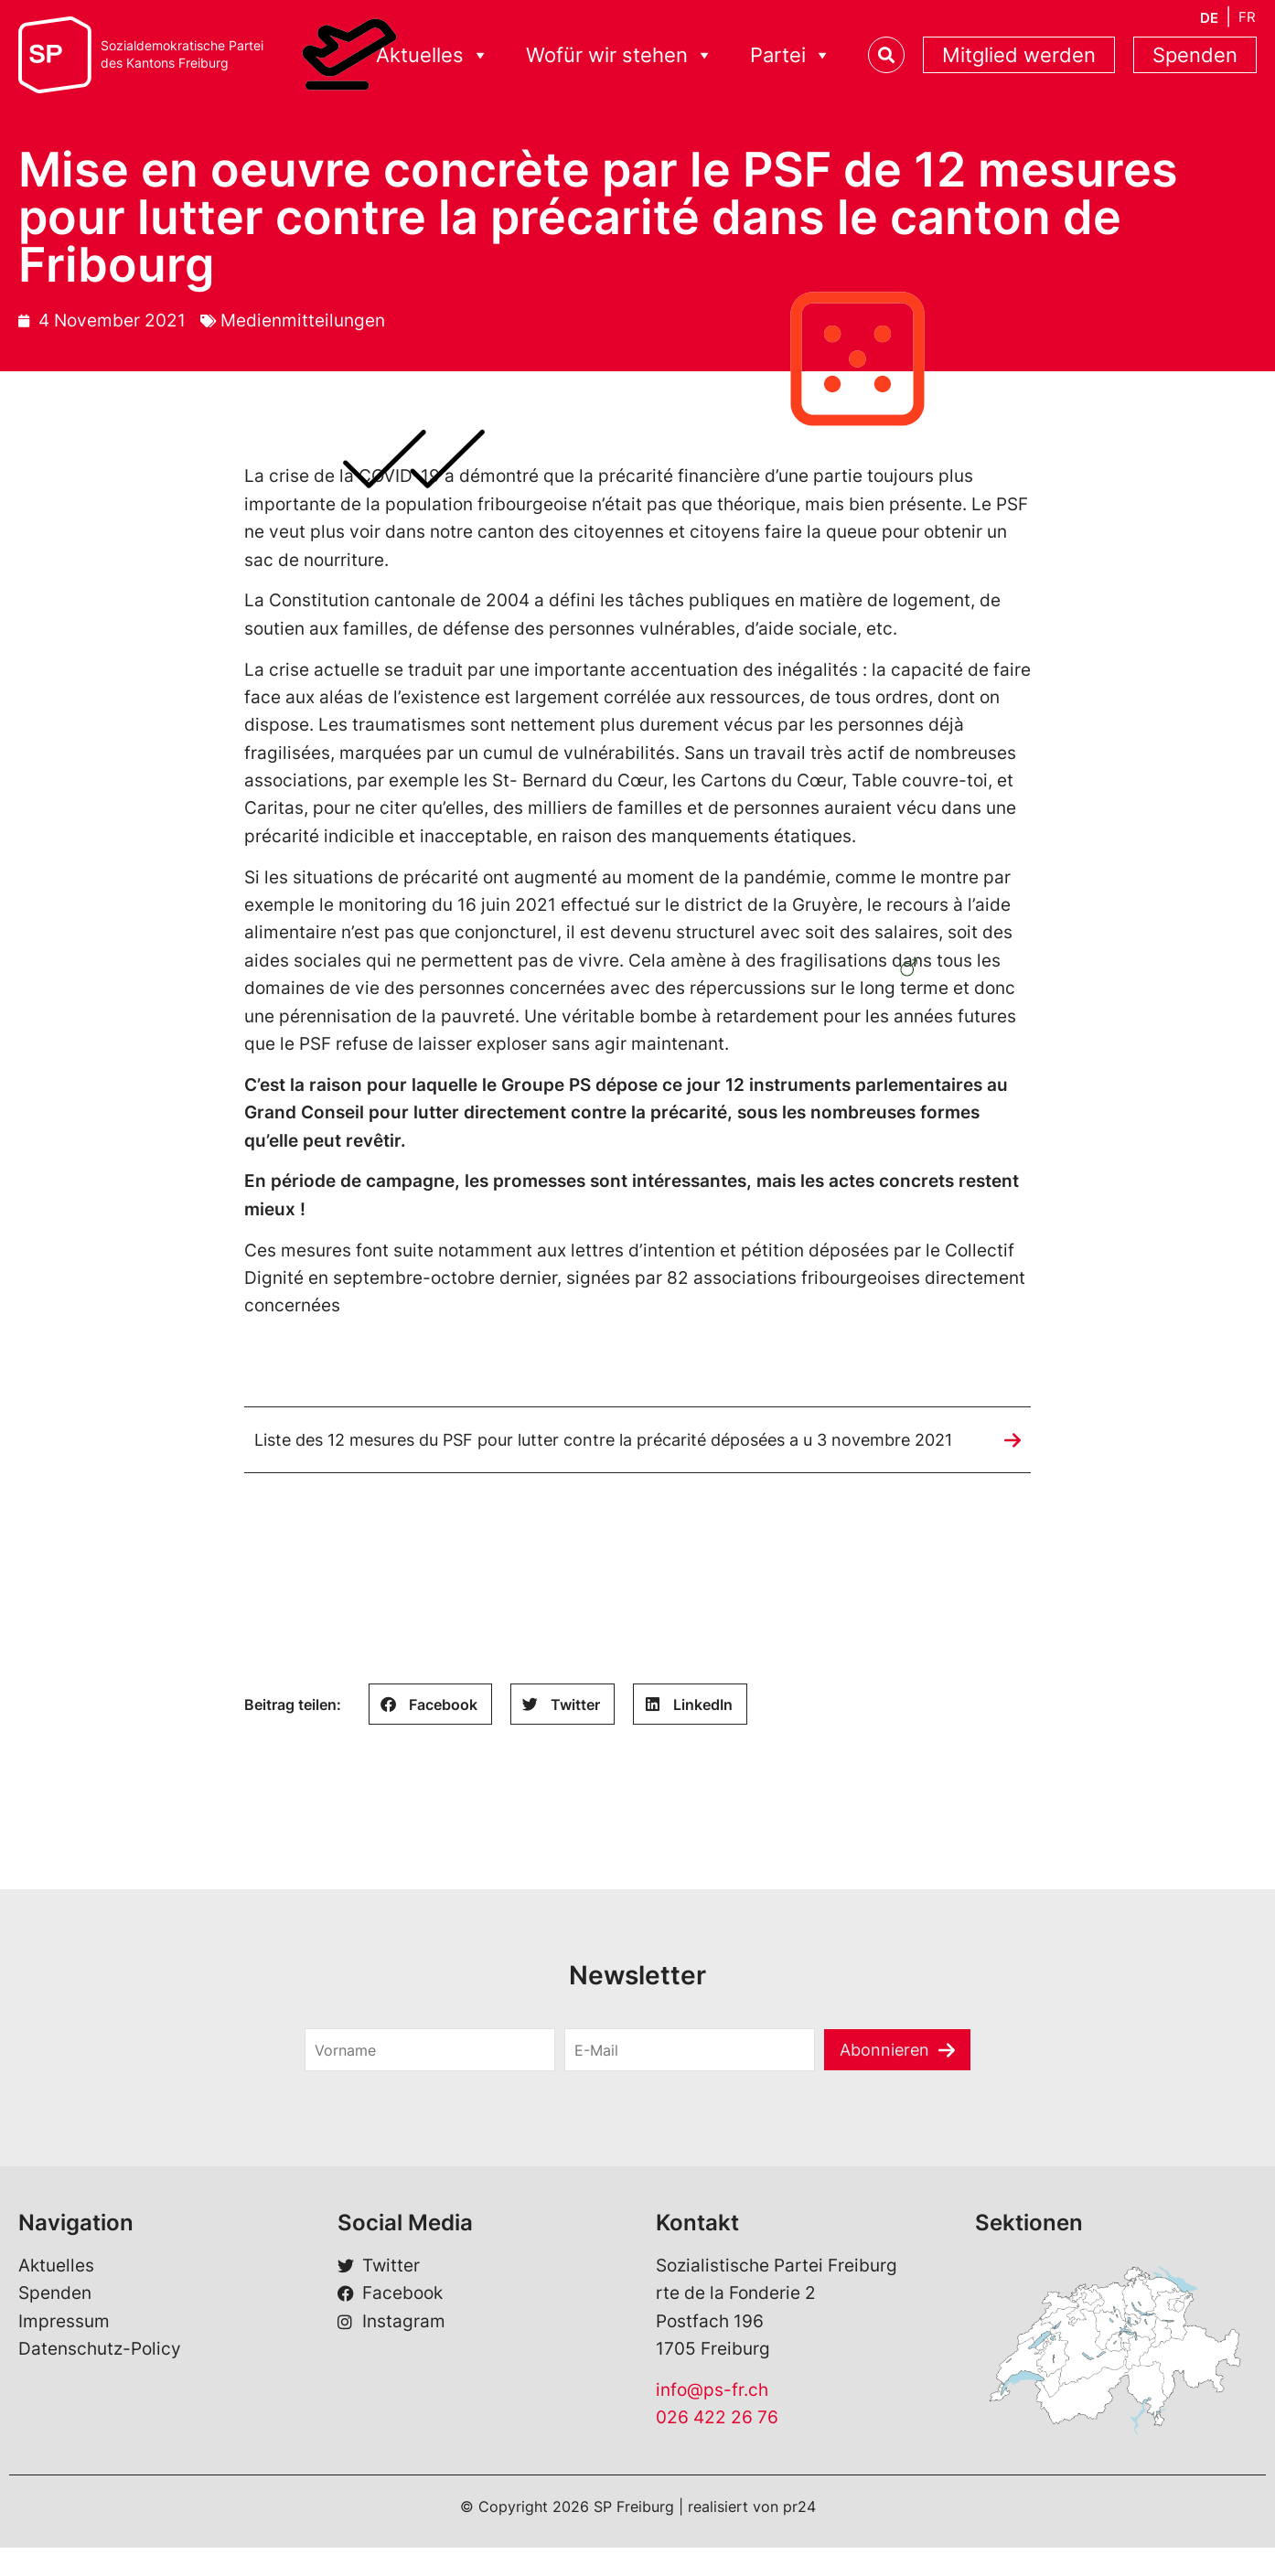 Image resolution: width=1275 pixels, height=2576 pixels. I want to click on departing flight status indicator, so click(349, 52).